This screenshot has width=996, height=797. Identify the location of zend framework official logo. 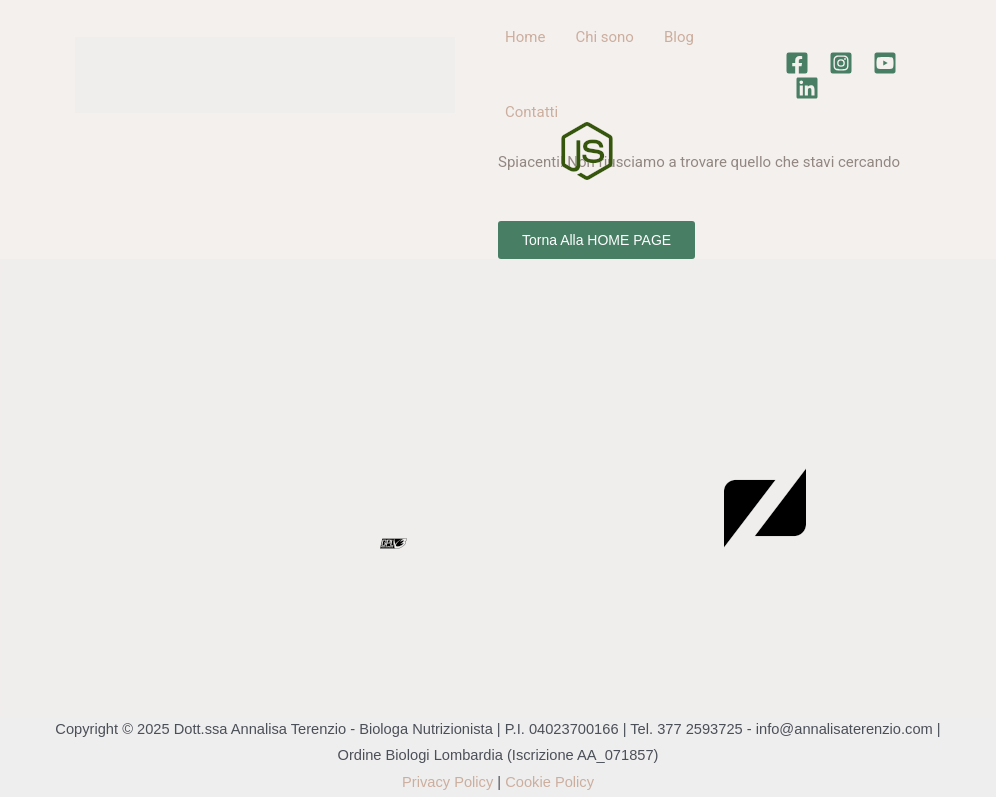
(765, 508).